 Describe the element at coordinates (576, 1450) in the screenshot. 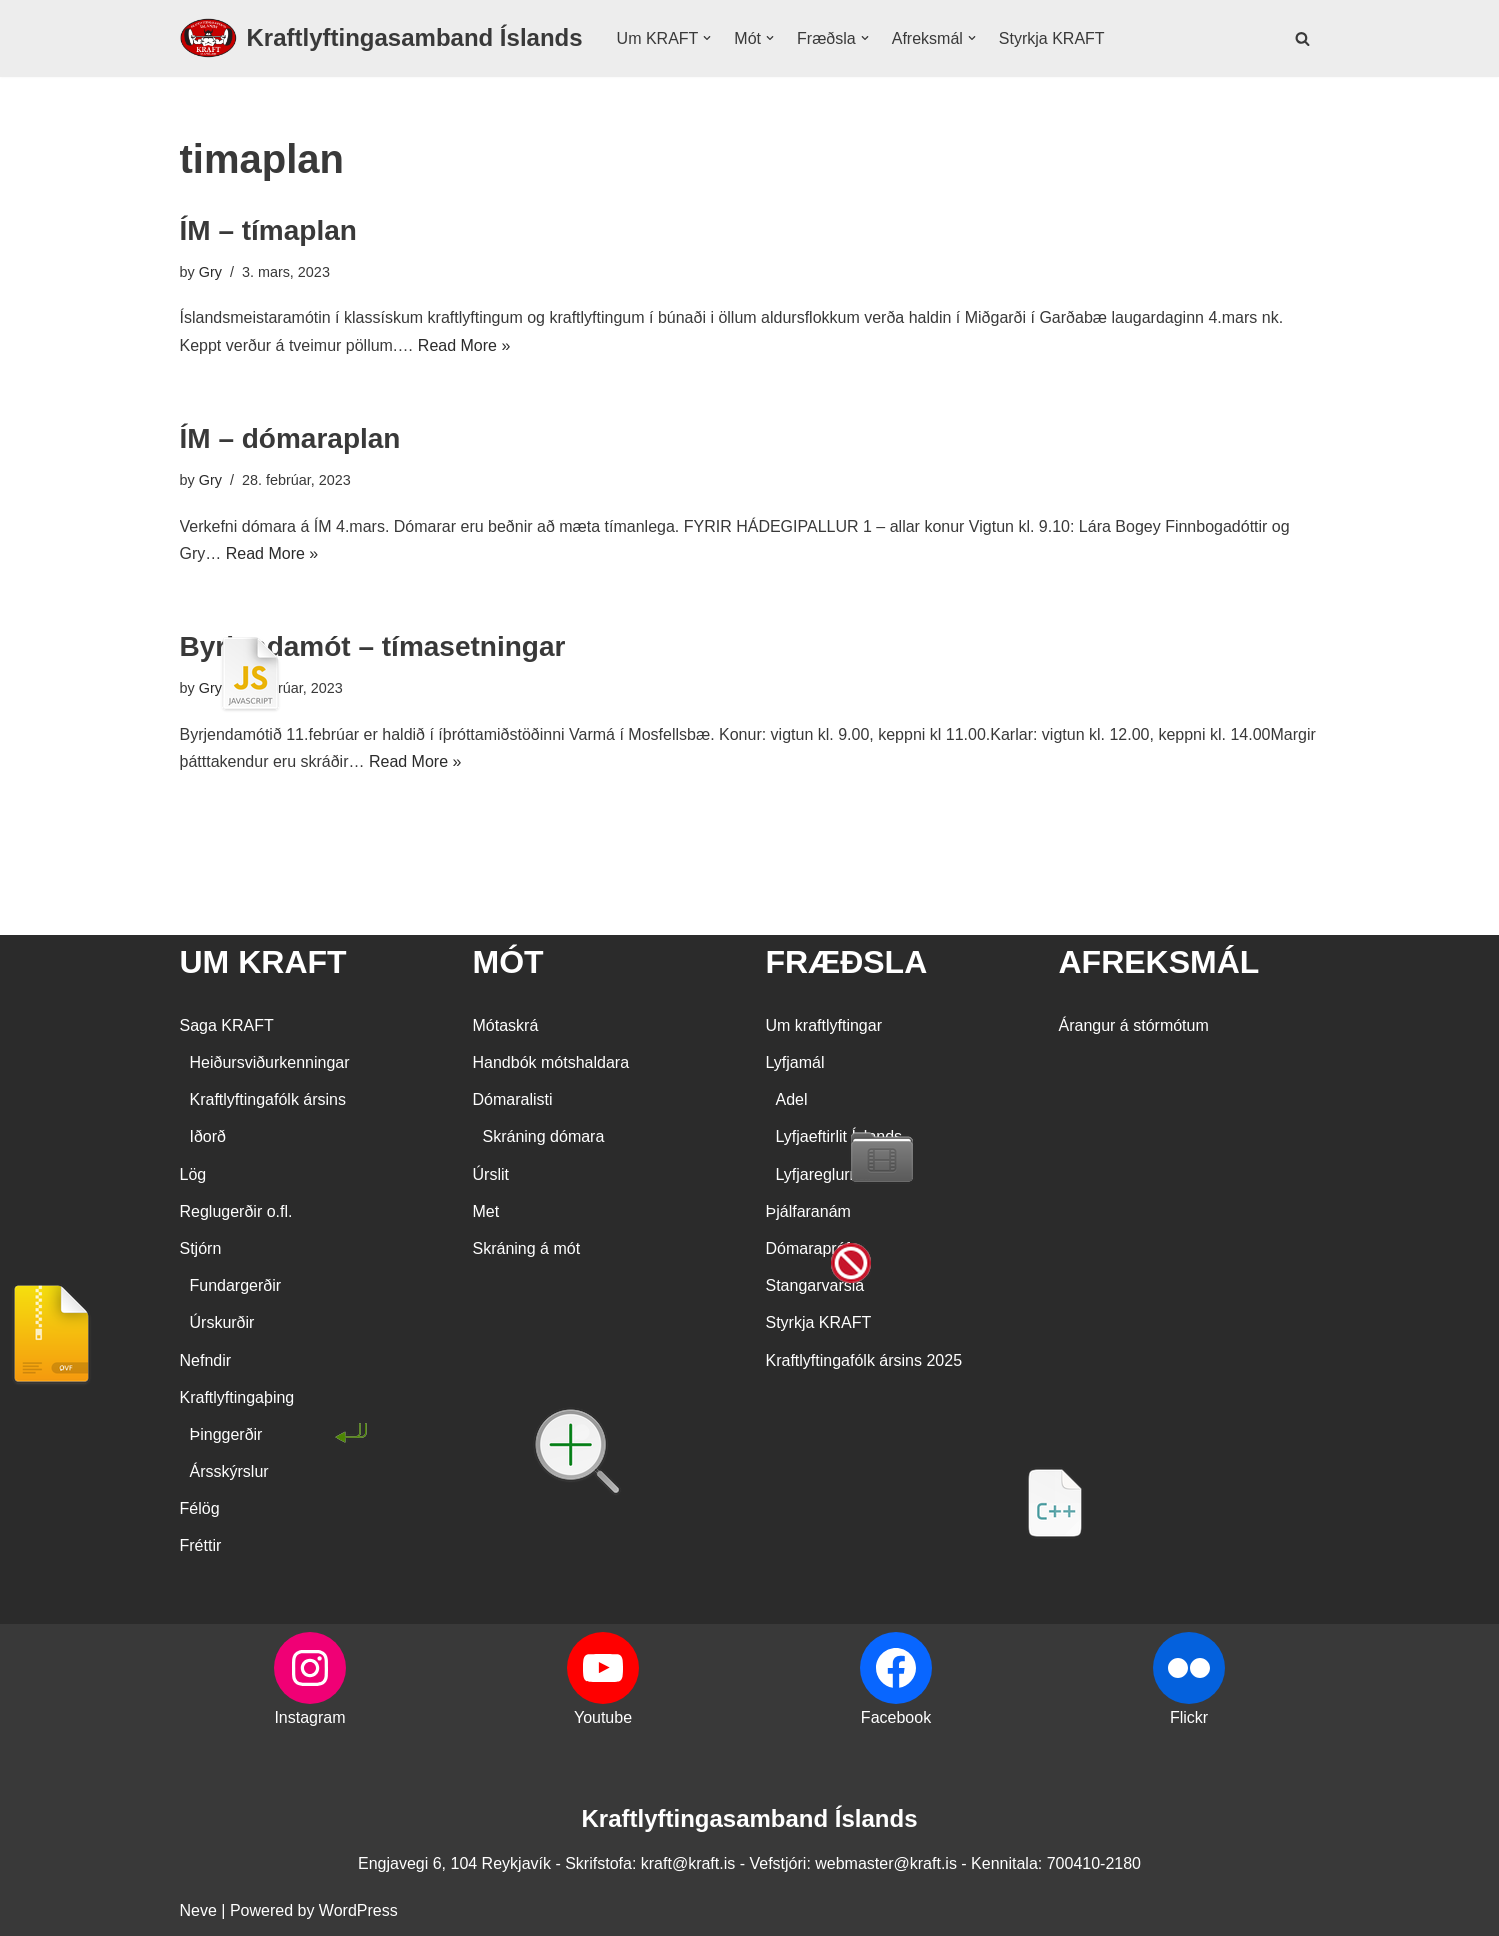

I see `zoom in on file or document` at that location.